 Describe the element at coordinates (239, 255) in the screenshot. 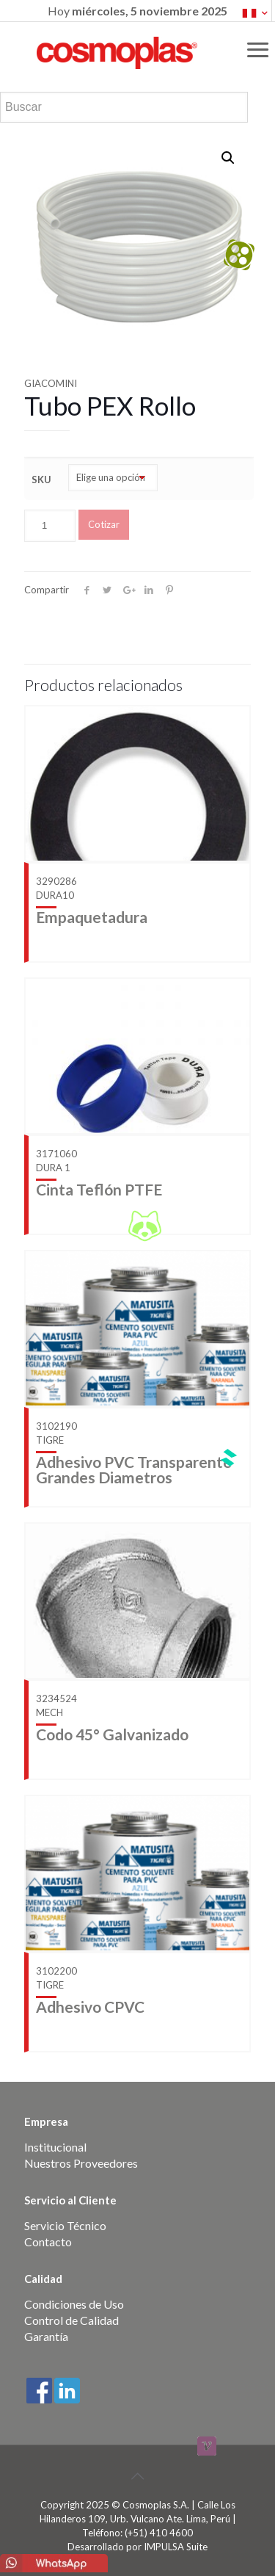

I see `open aparat video sharing app` at that location.